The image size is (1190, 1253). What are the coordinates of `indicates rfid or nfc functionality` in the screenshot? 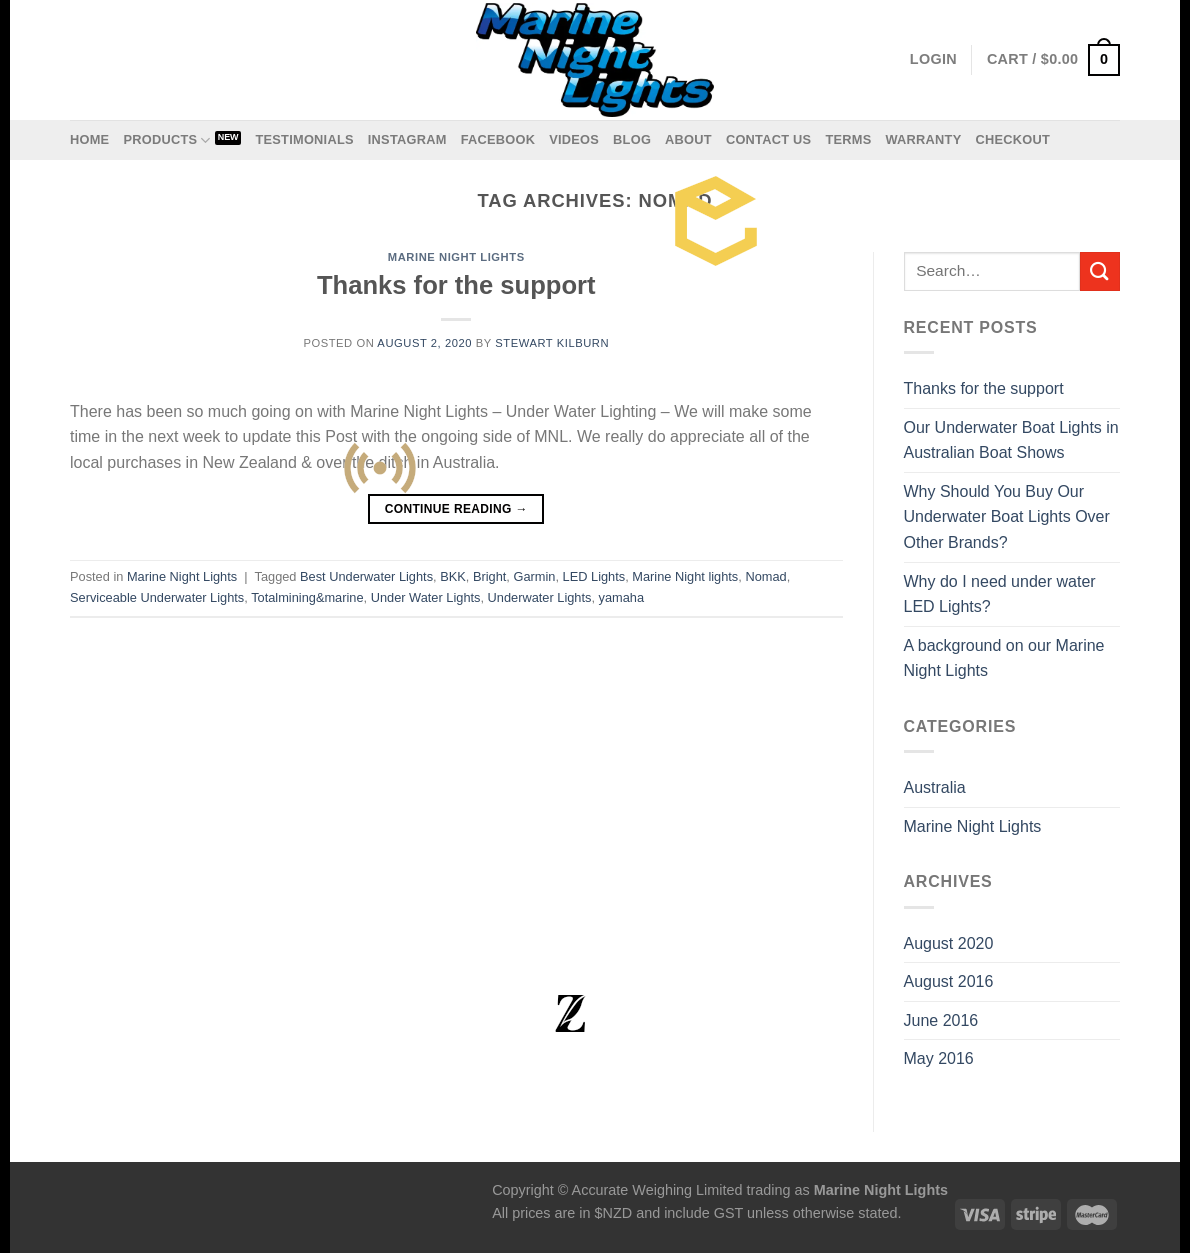 It's located at (380, 468).